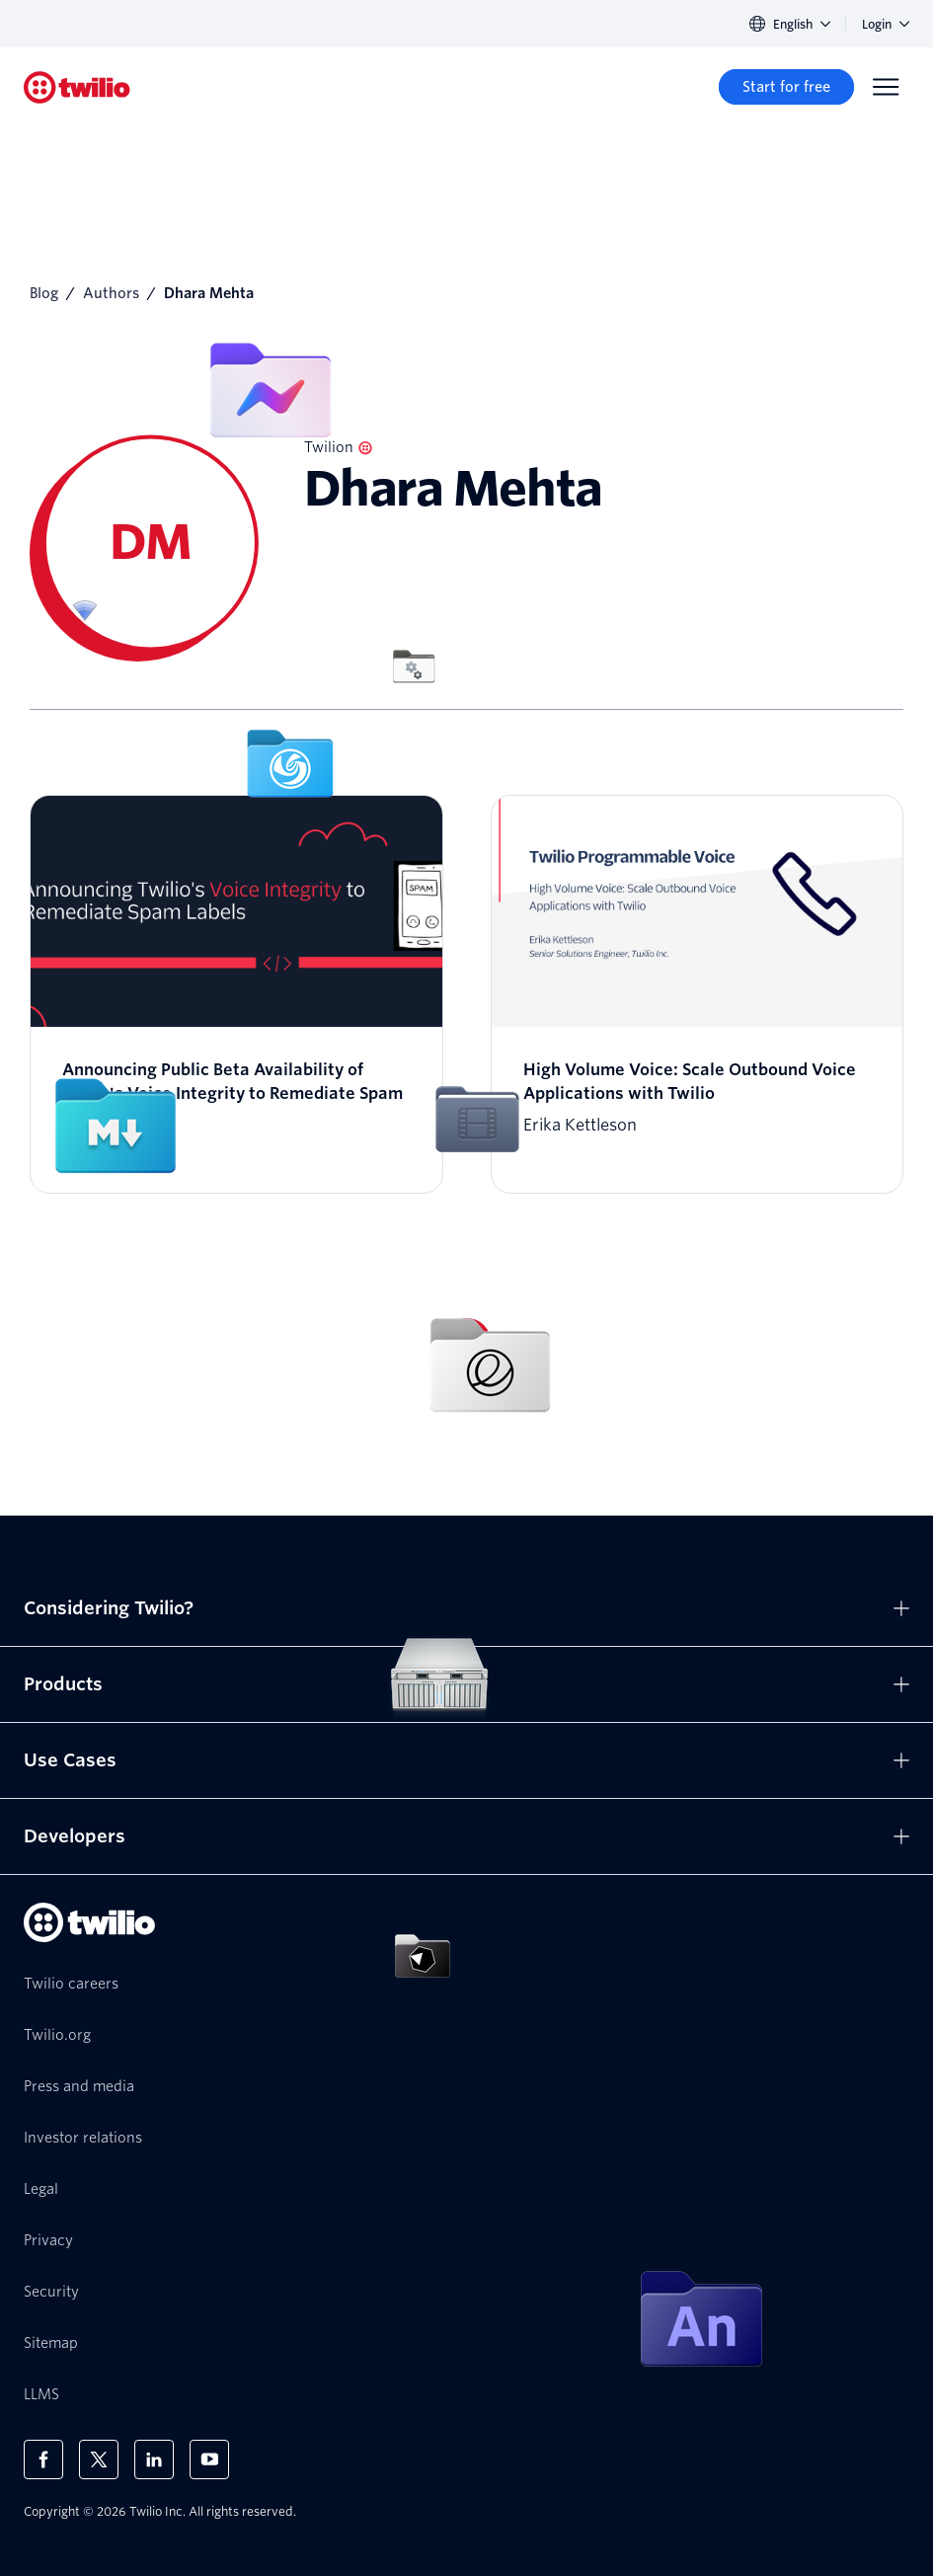 The width and height of the screenshot is (933, 2576). I want to click on open elementary OS system folder, so click(490, 1368).